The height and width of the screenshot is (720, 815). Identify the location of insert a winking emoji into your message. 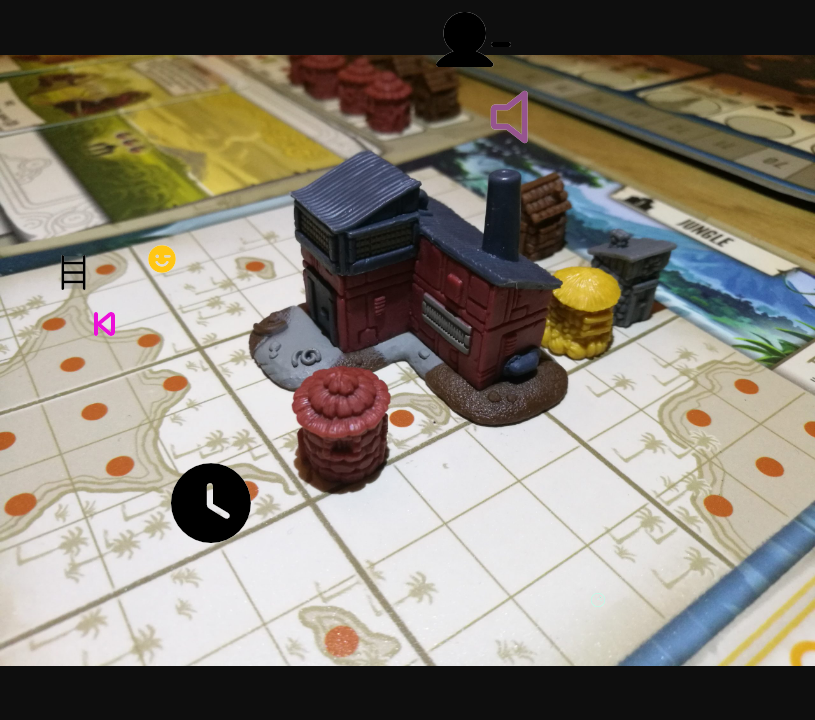
(162, 259).